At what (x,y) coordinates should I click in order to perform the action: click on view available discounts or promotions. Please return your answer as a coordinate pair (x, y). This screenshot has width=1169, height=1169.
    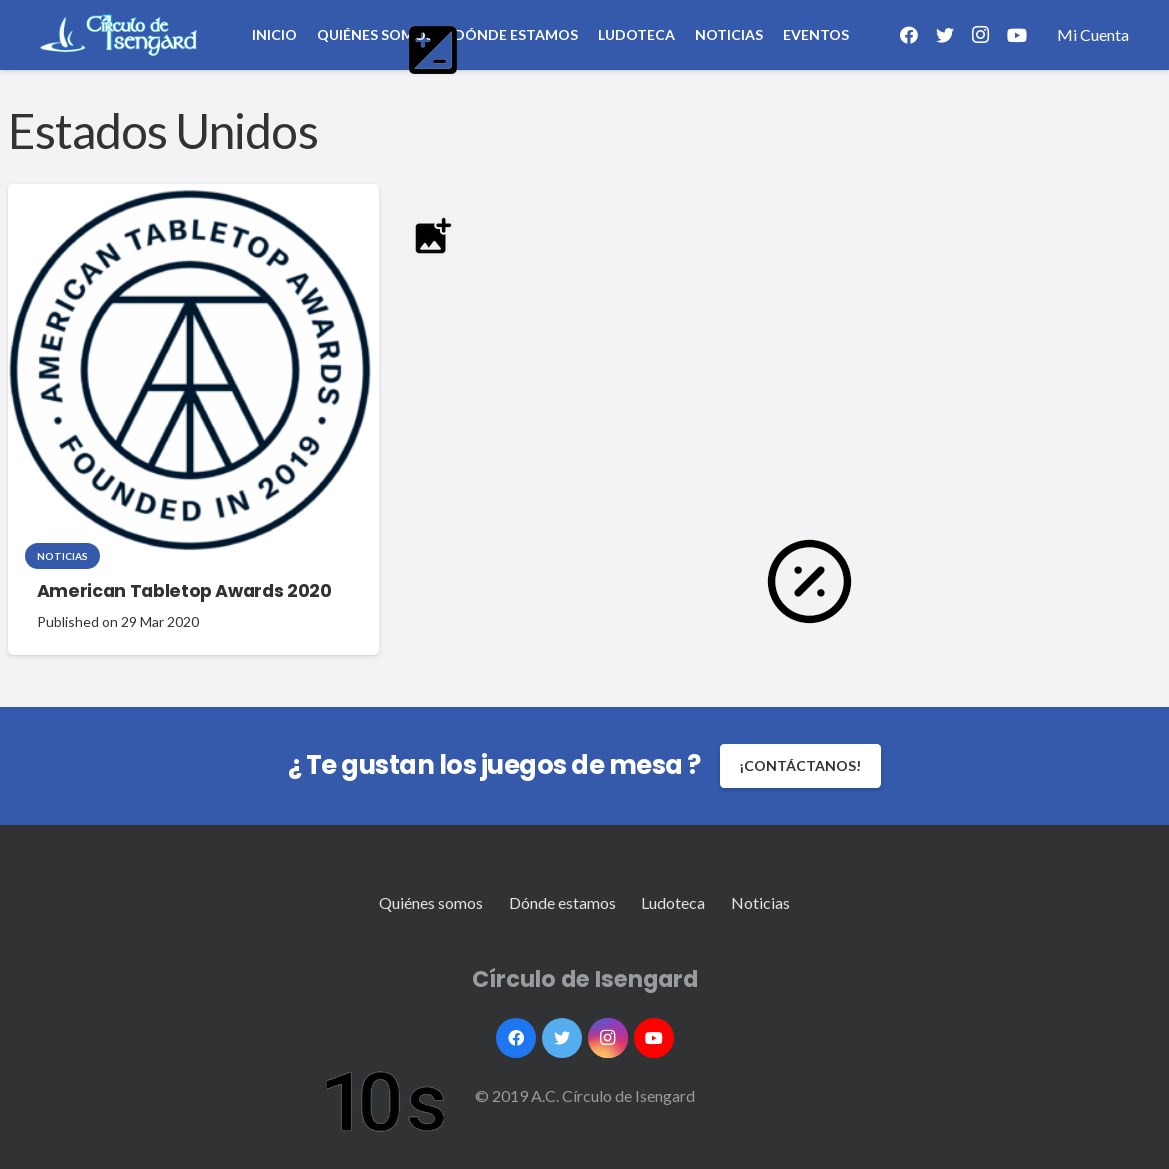
    Looking at the image, I should click on (809, 581).